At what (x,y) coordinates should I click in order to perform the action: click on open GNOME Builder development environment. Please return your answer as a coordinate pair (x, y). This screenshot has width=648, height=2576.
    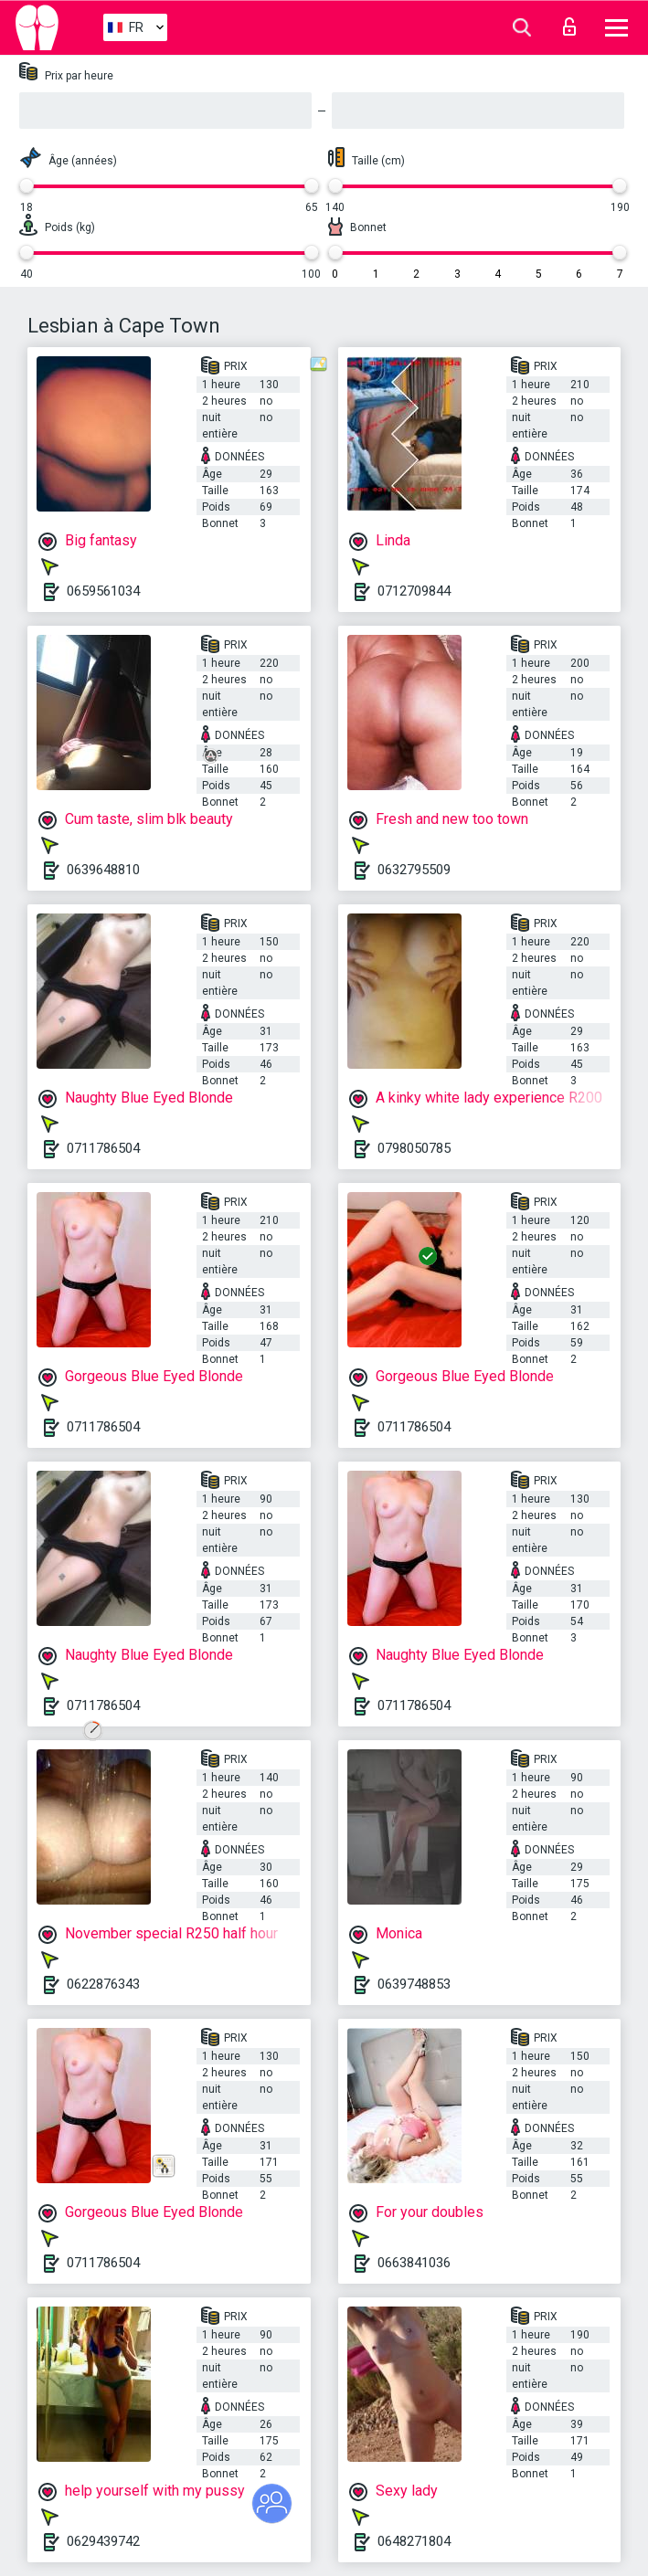
    Looking at the image, I should click on (164, 2166).